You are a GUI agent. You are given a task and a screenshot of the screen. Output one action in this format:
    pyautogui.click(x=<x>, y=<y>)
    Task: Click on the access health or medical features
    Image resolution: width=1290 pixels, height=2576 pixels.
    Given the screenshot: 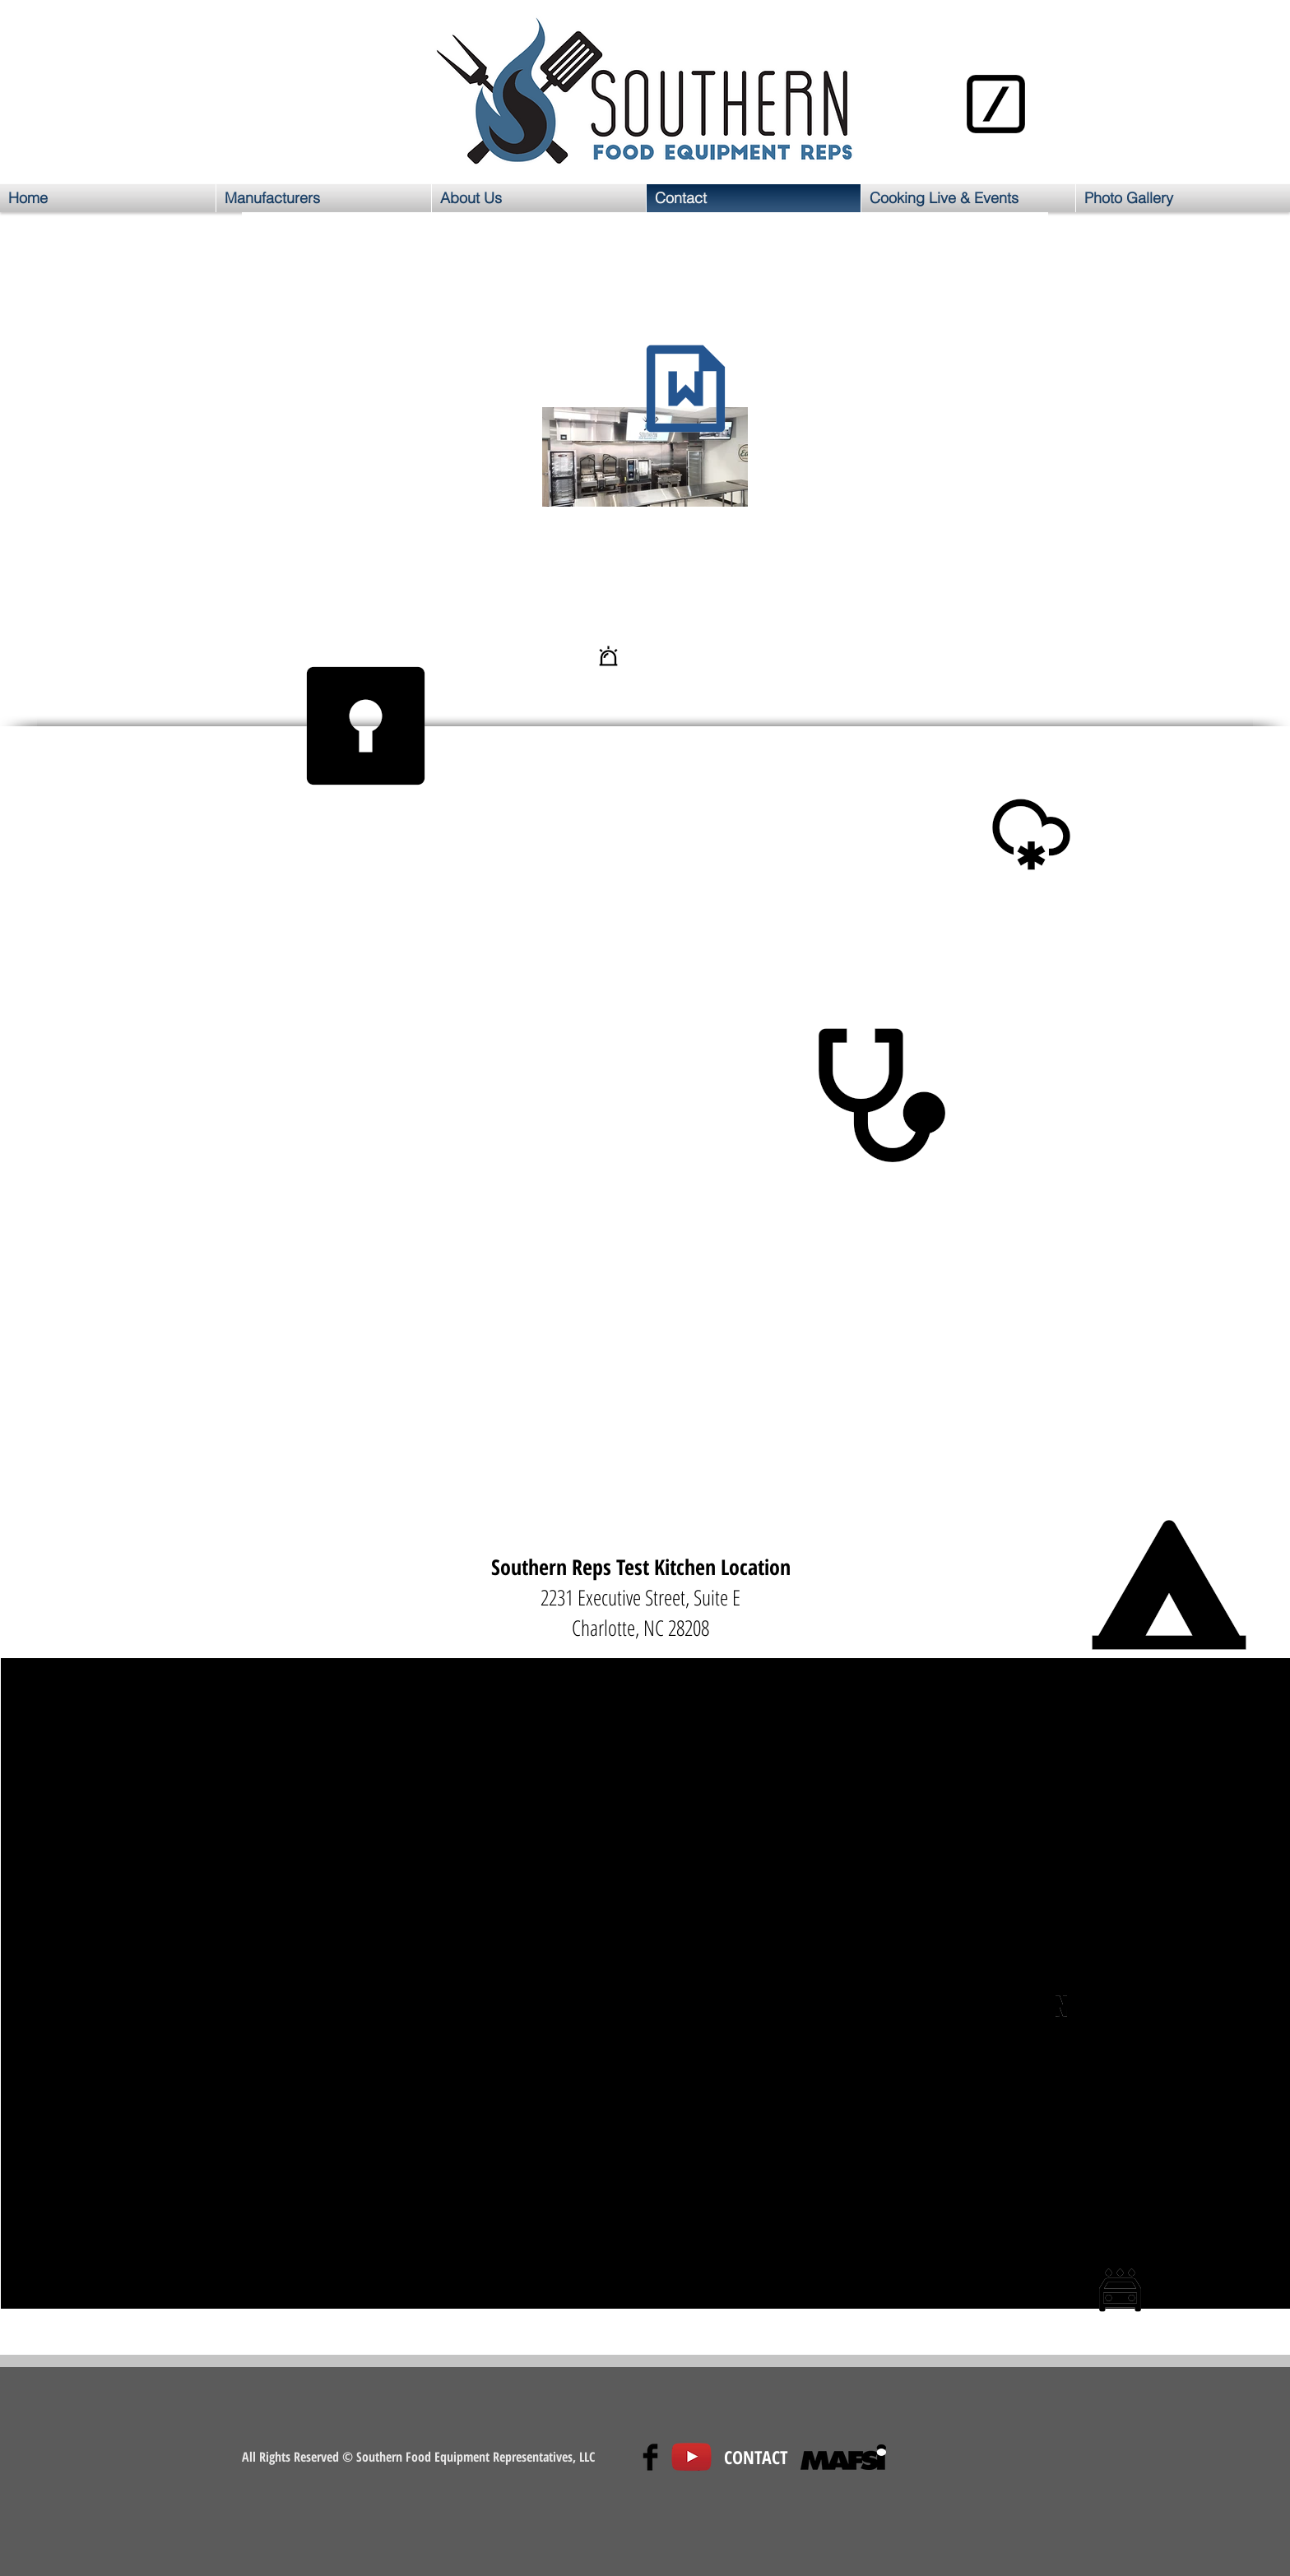 What is the action you would take?
    pyautogui.click(x=875, y=1091)
    